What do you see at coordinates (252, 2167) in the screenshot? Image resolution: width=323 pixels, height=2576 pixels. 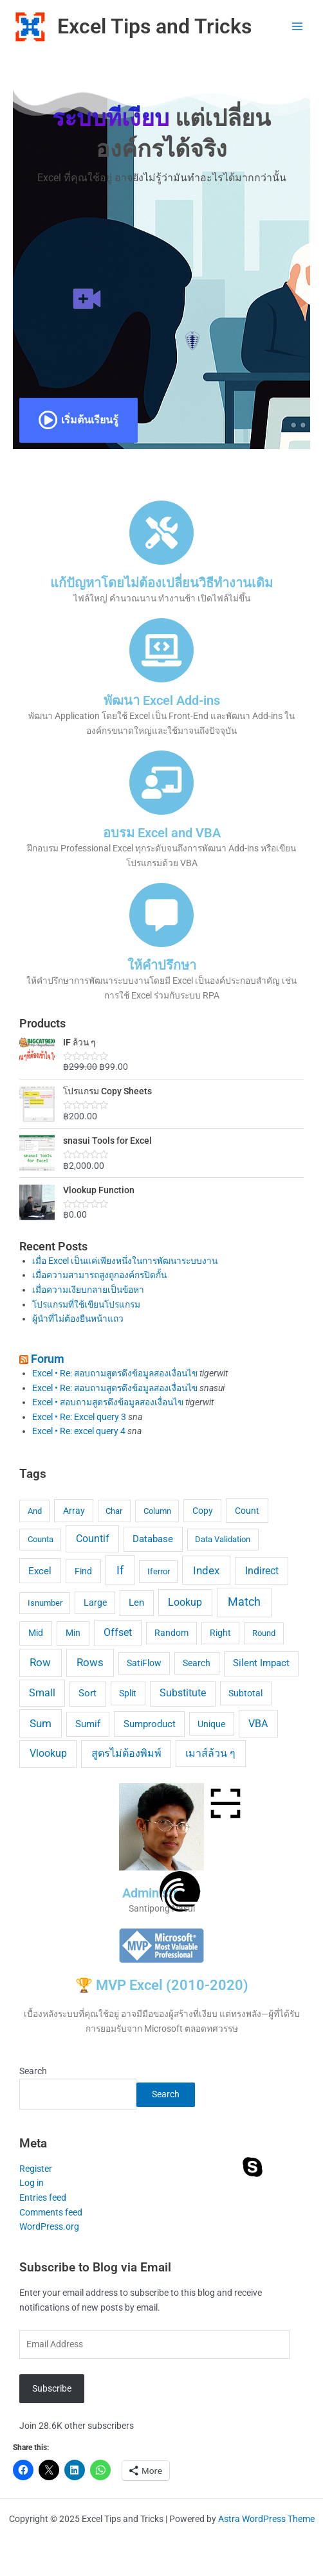 I see `open skype app` at bounding box center [252, 2167].